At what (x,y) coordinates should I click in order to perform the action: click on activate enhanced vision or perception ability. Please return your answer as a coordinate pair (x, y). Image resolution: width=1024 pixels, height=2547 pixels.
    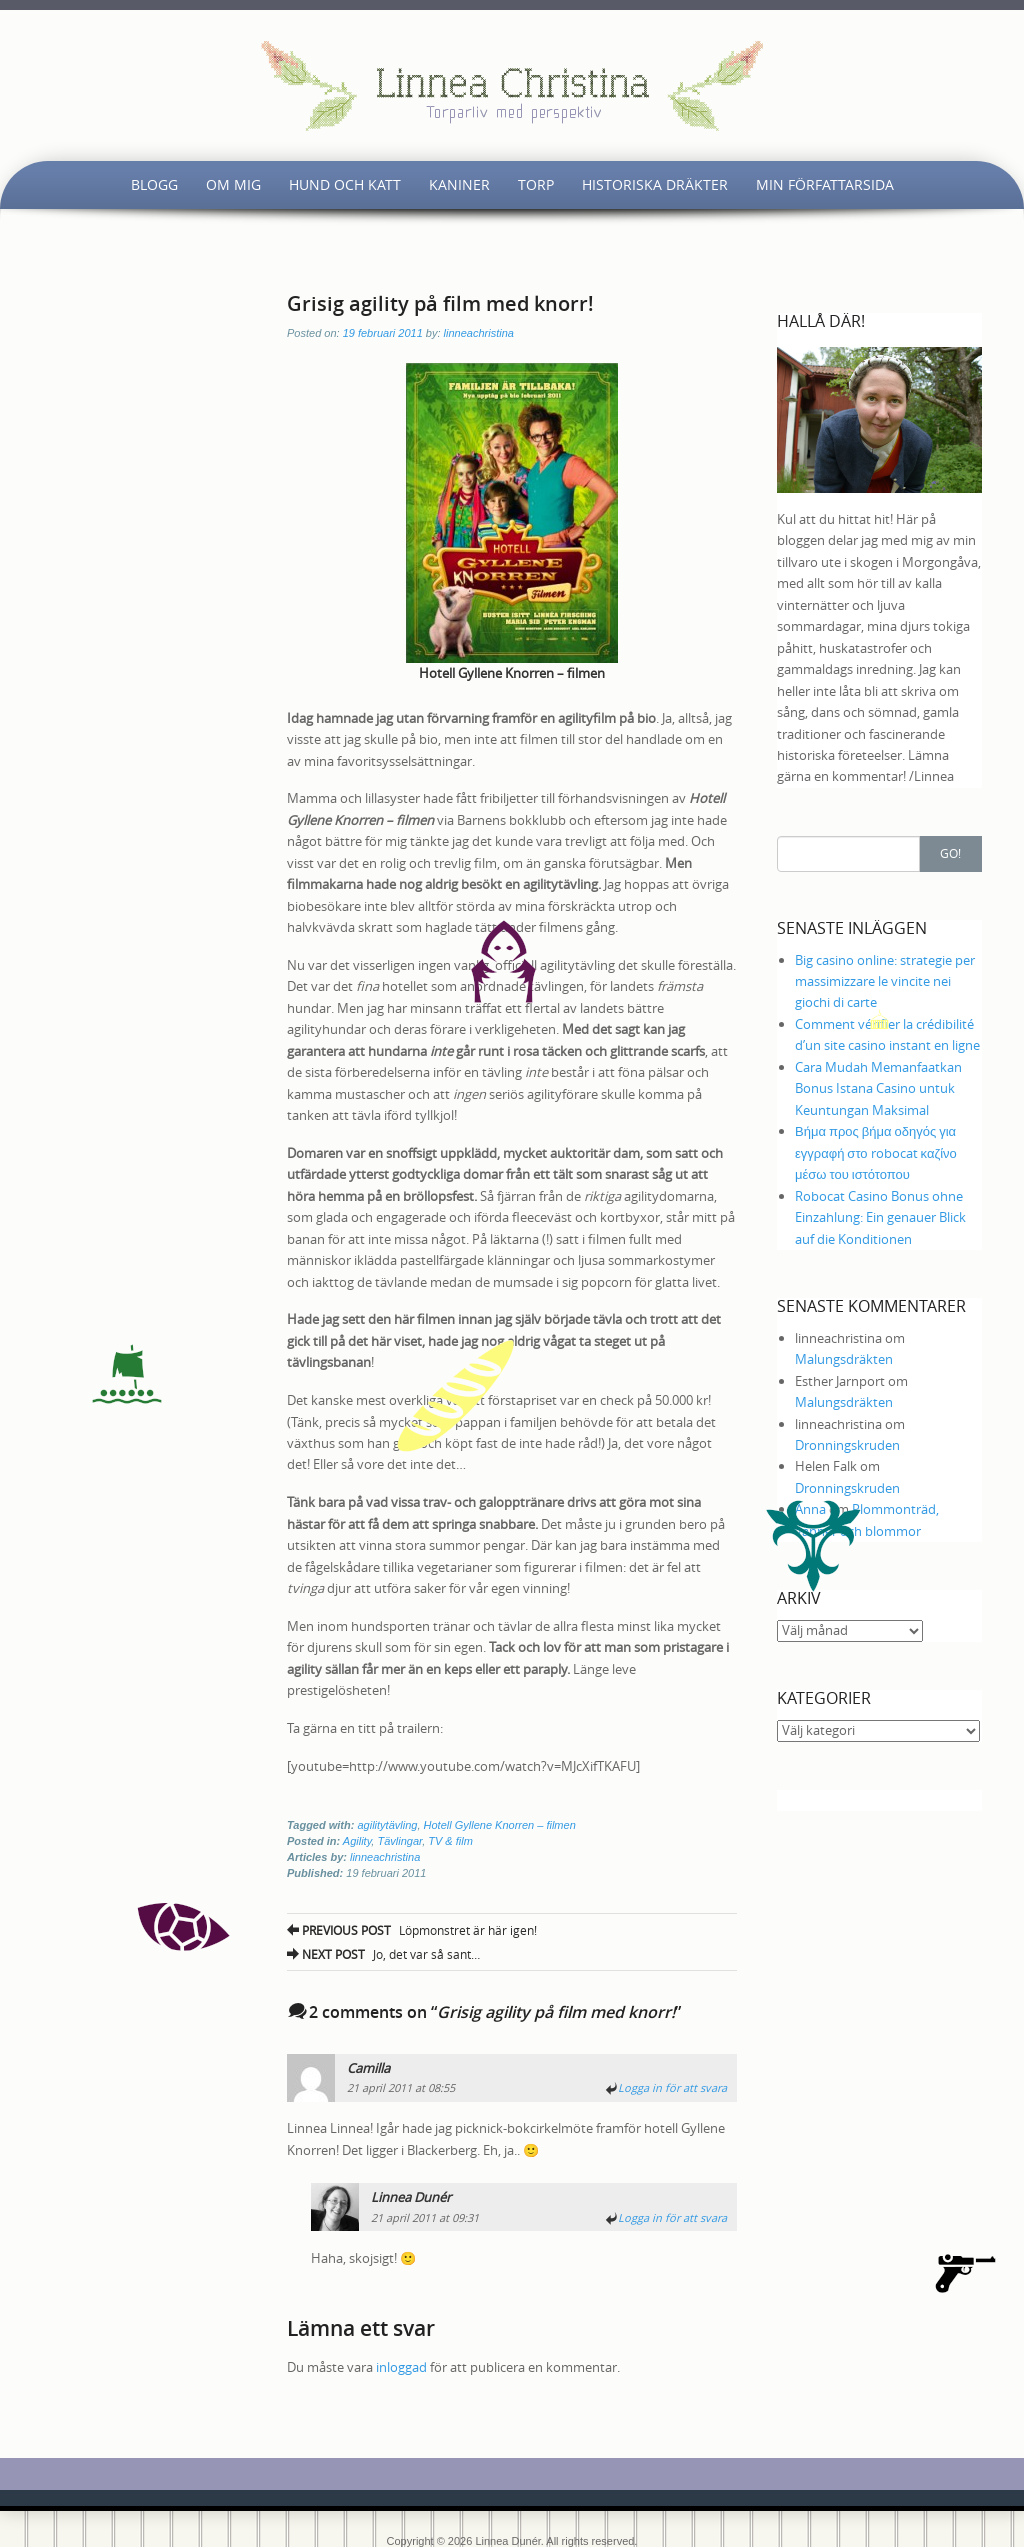
    Looking at the image, I should click on (183, 1929).